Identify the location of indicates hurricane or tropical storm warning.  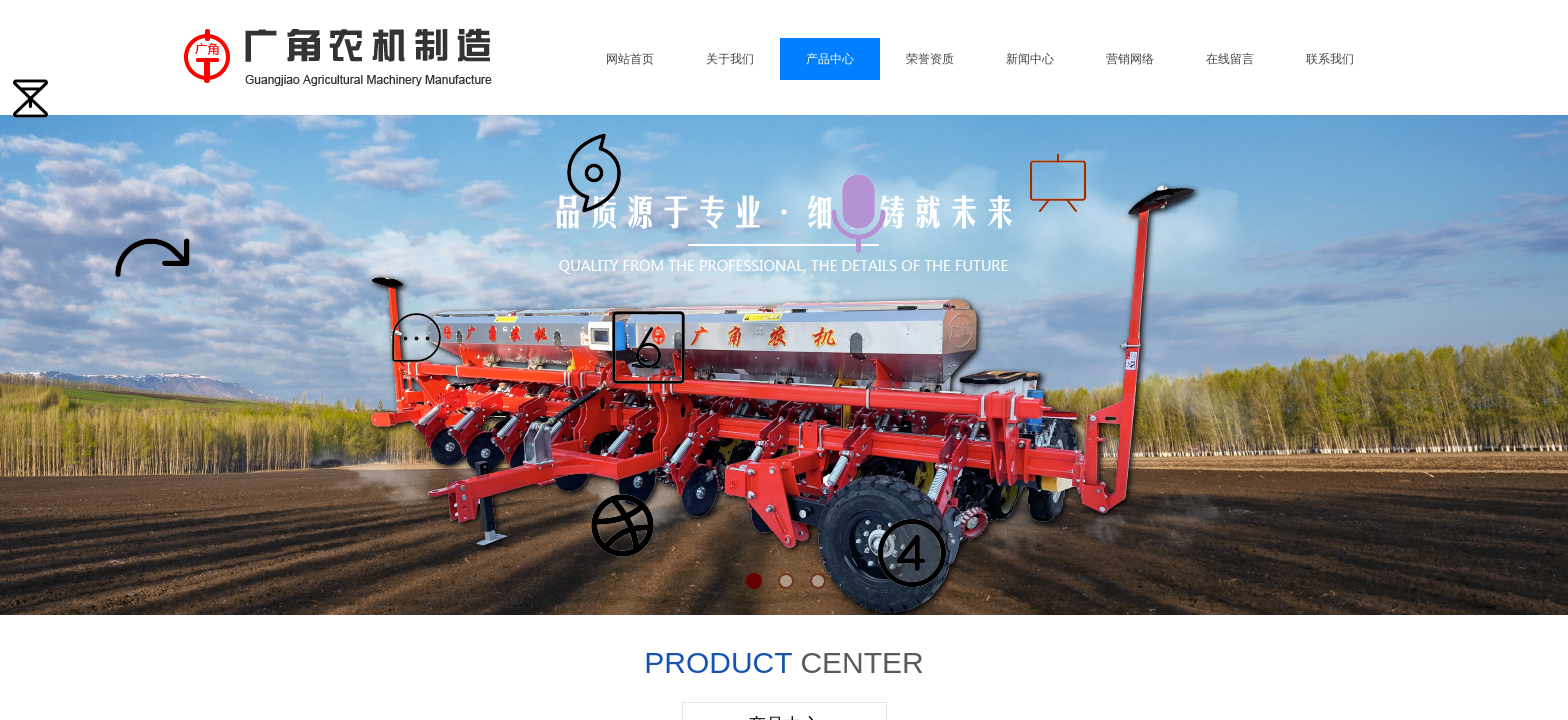
(594, 173).